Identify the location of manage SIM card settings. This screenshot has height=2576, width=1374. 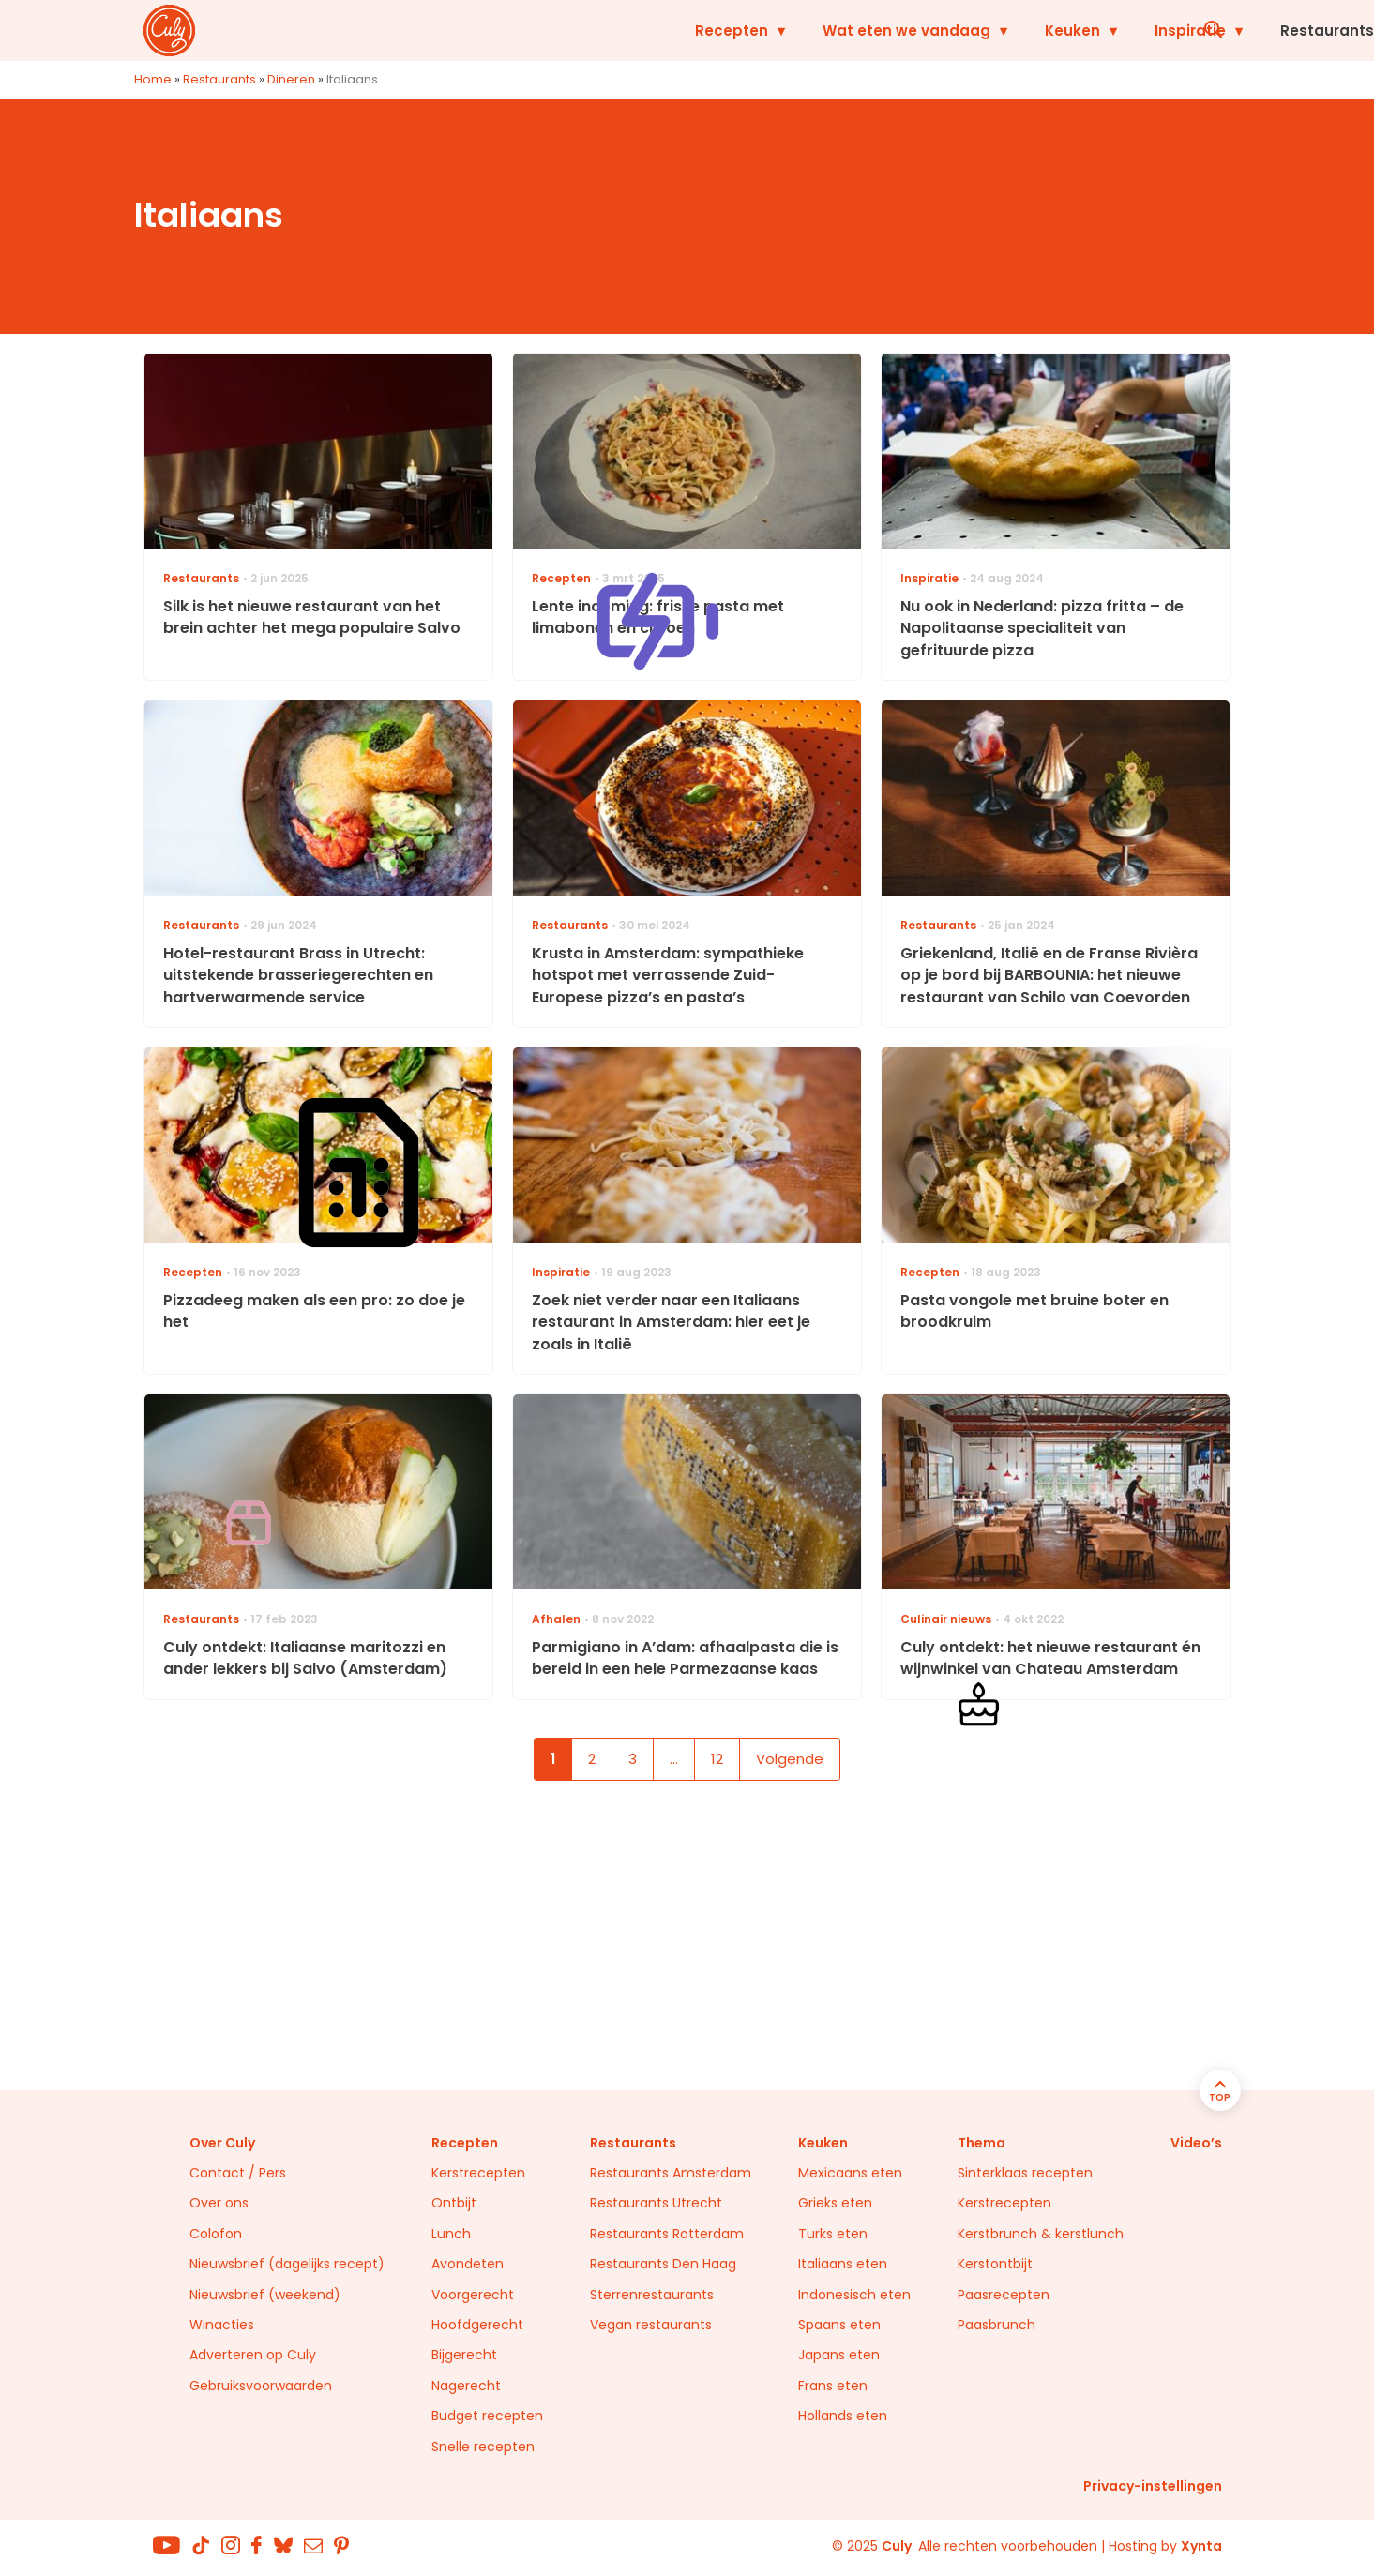
(358, 1172).